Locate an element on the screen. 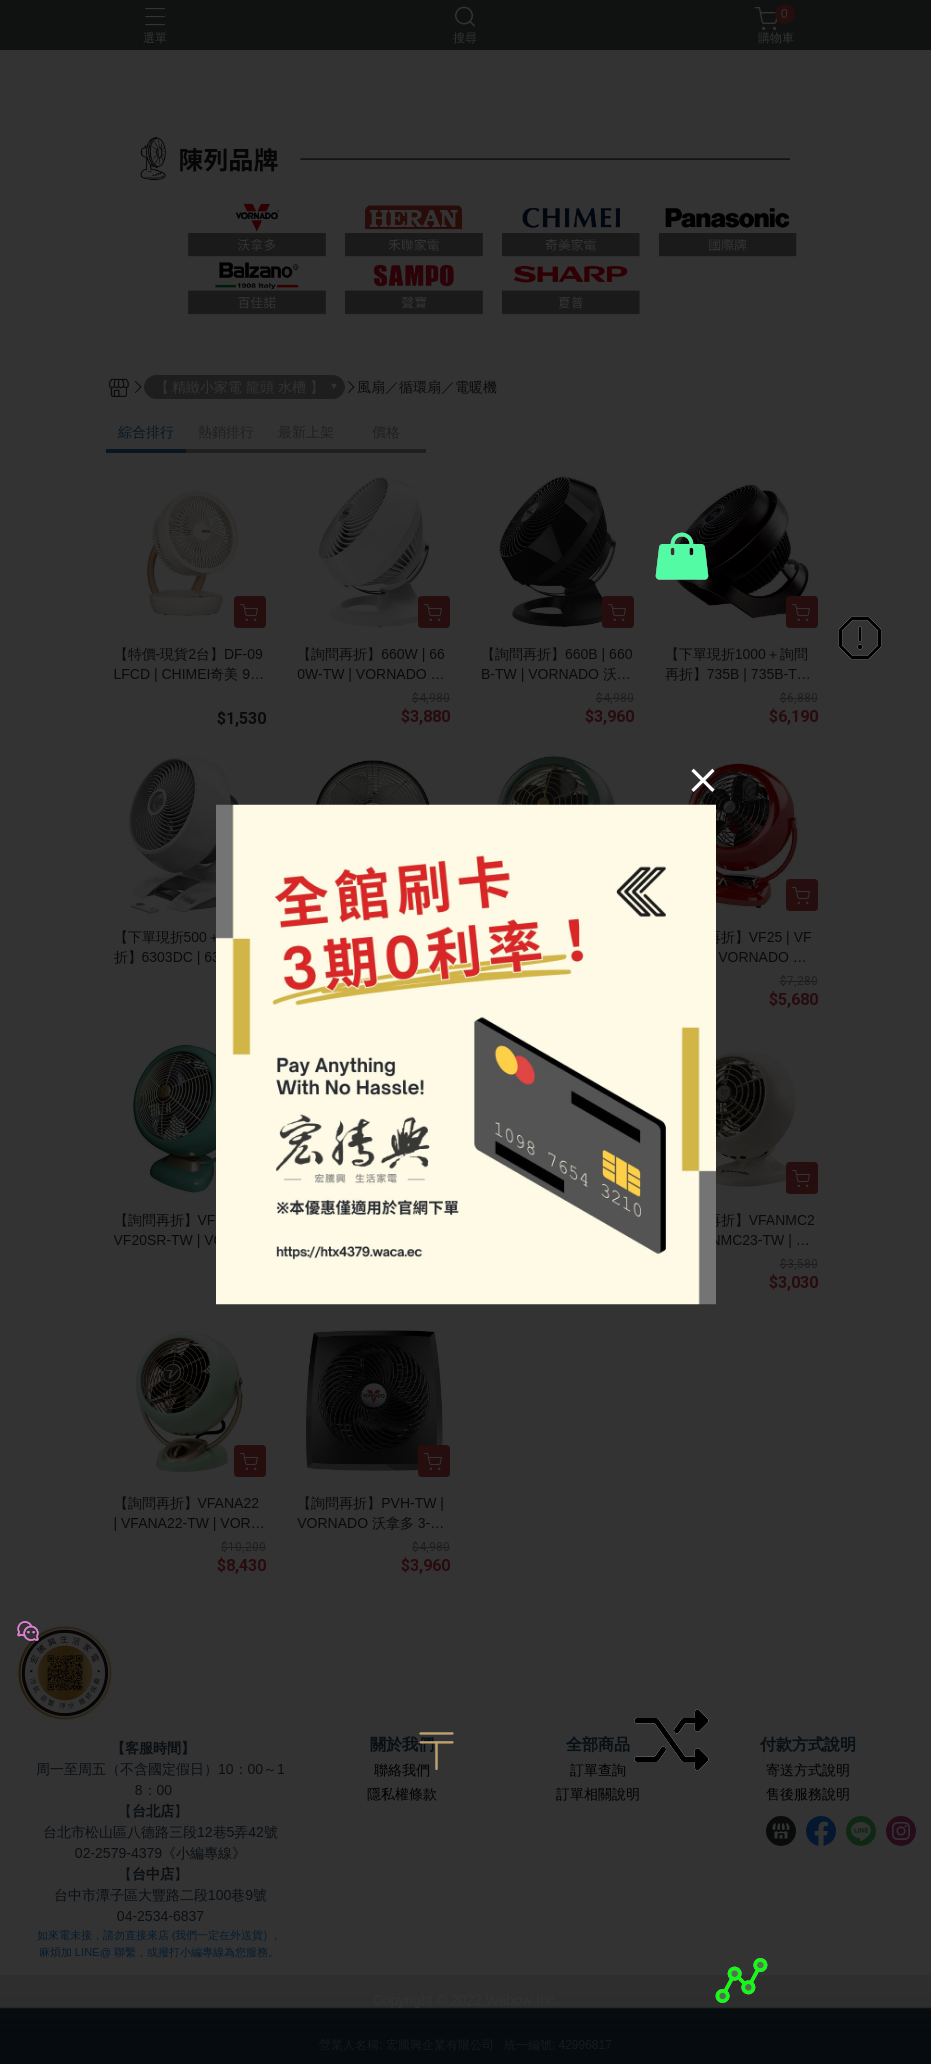 This screenshot has height=2064, width=931. shuffle or randomize playback order is located at coordinates (670, 1740).